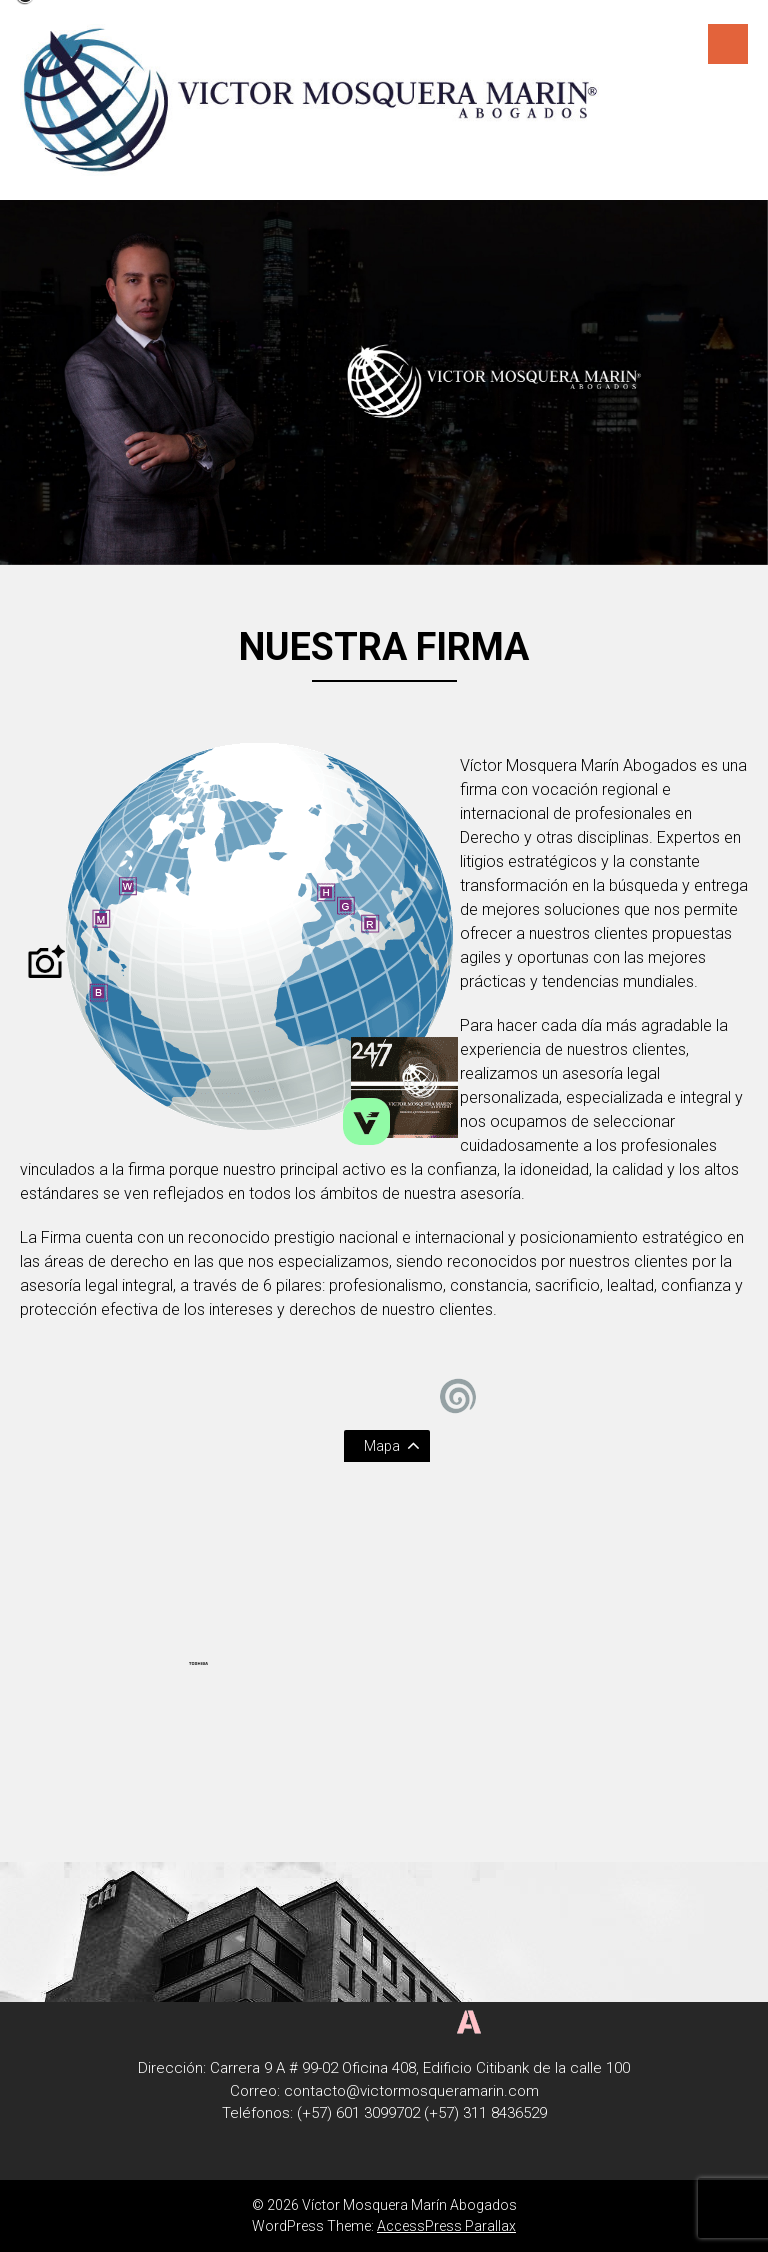  What do you see at coordinates (458, 1396) in the screenshot?
I see `visit dreamstime stock photography website` at bounding box center [458, 1396].